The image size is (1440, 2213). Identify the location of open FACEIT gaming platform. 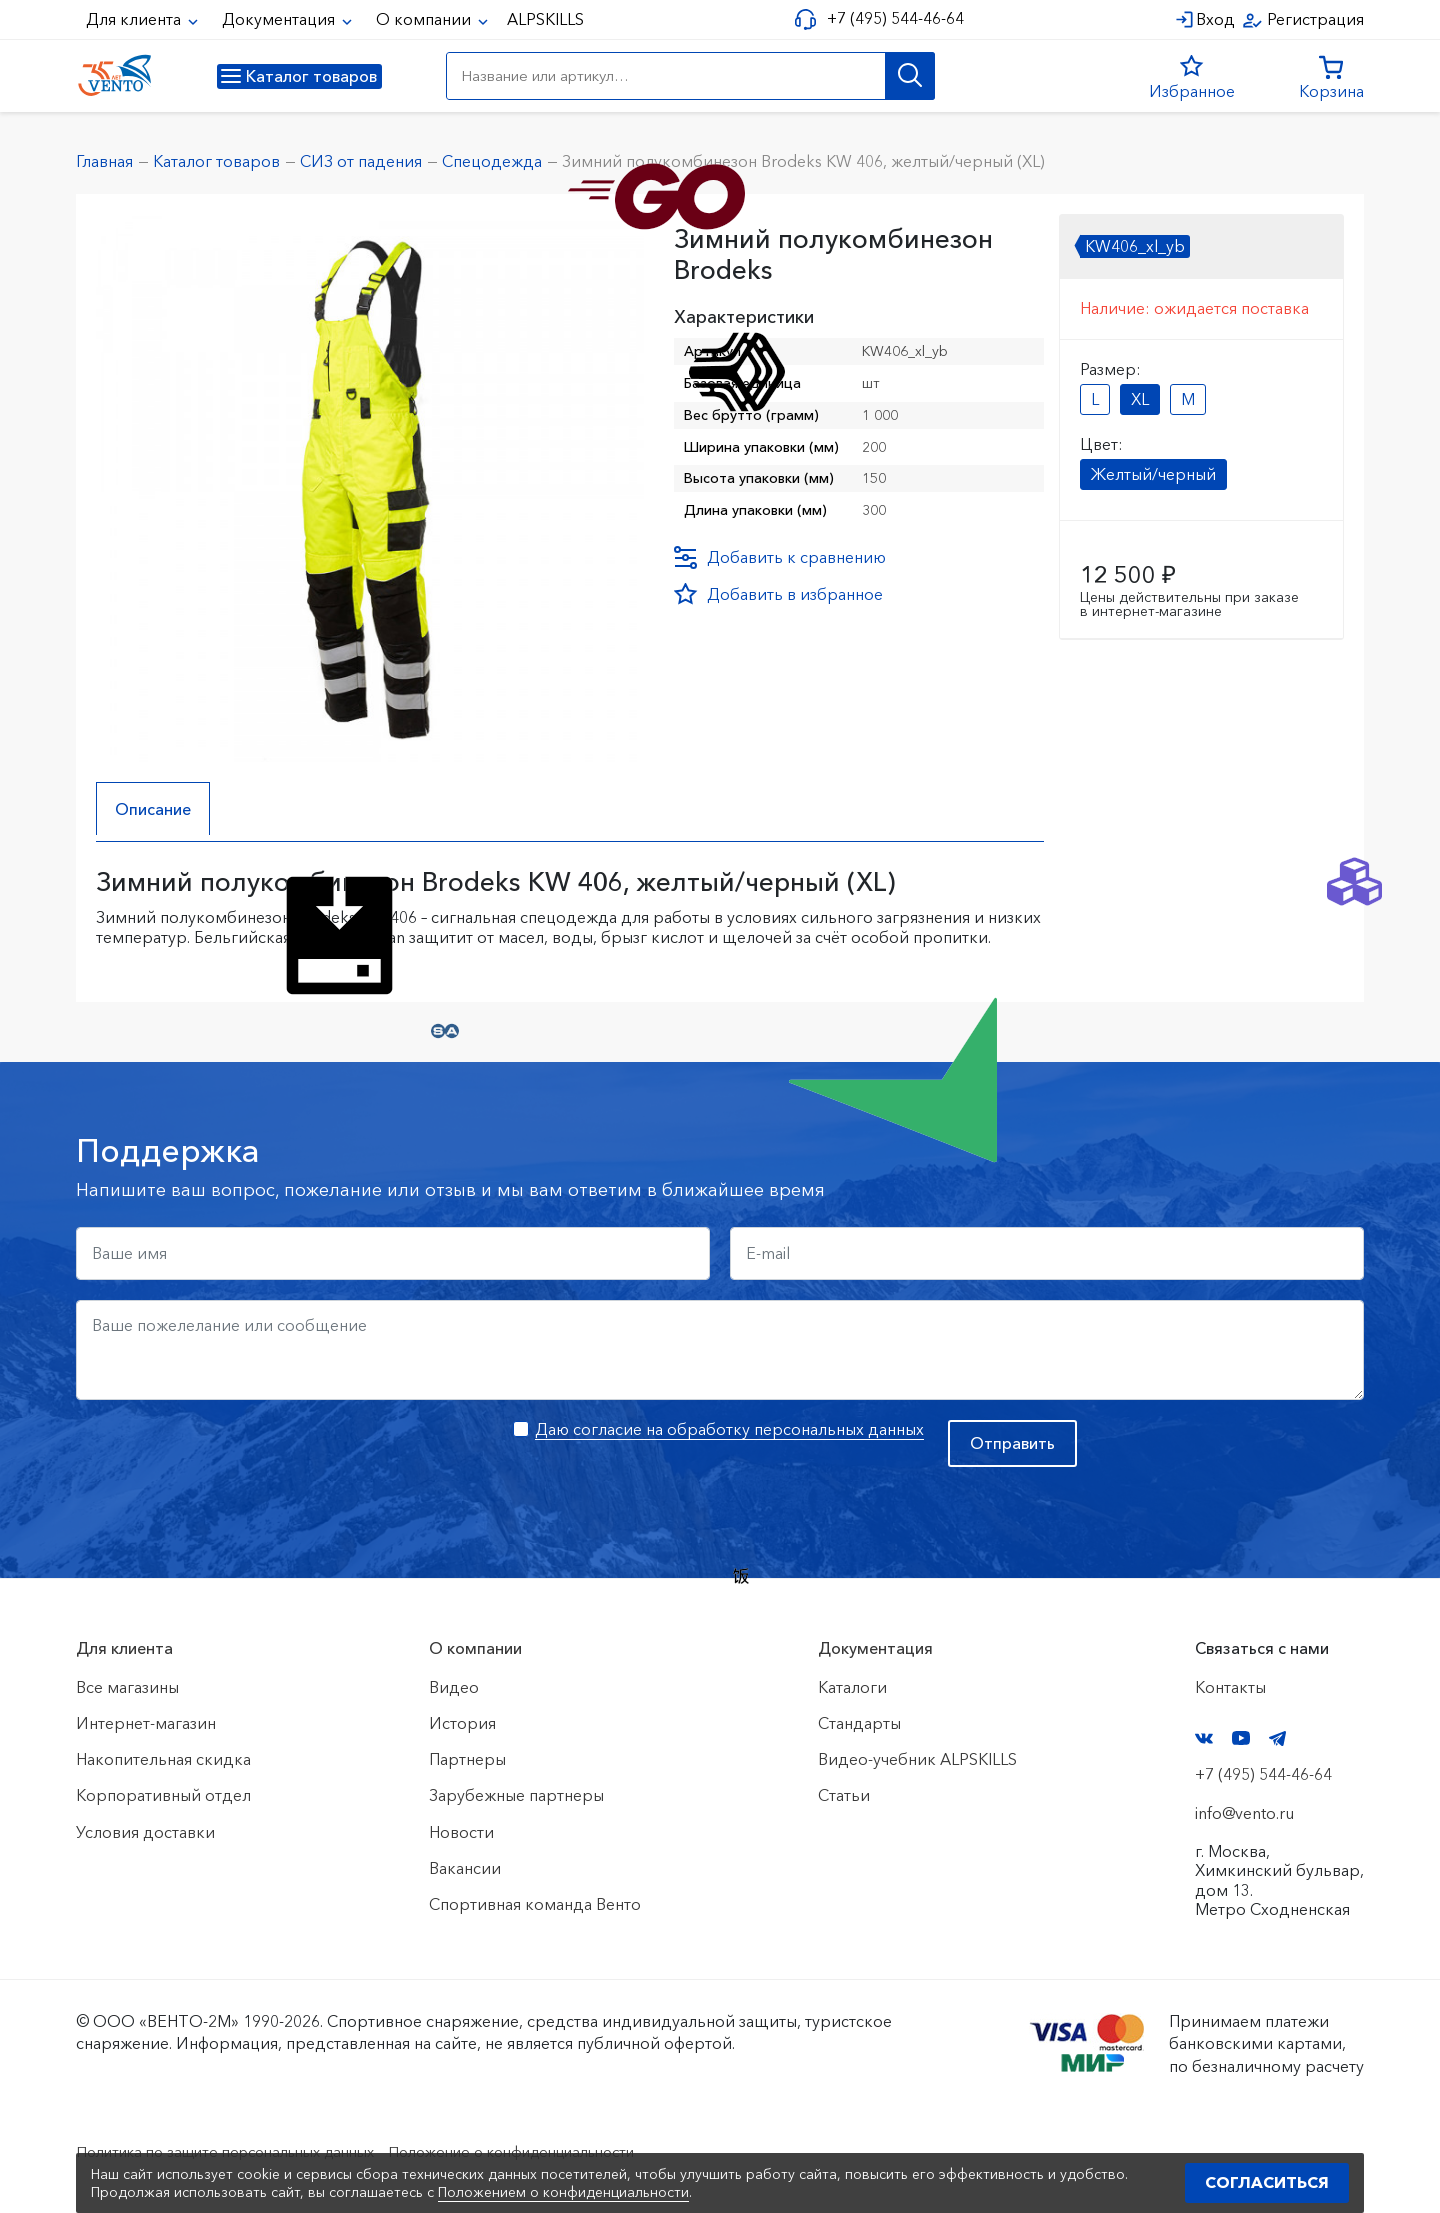
(893, 1080).